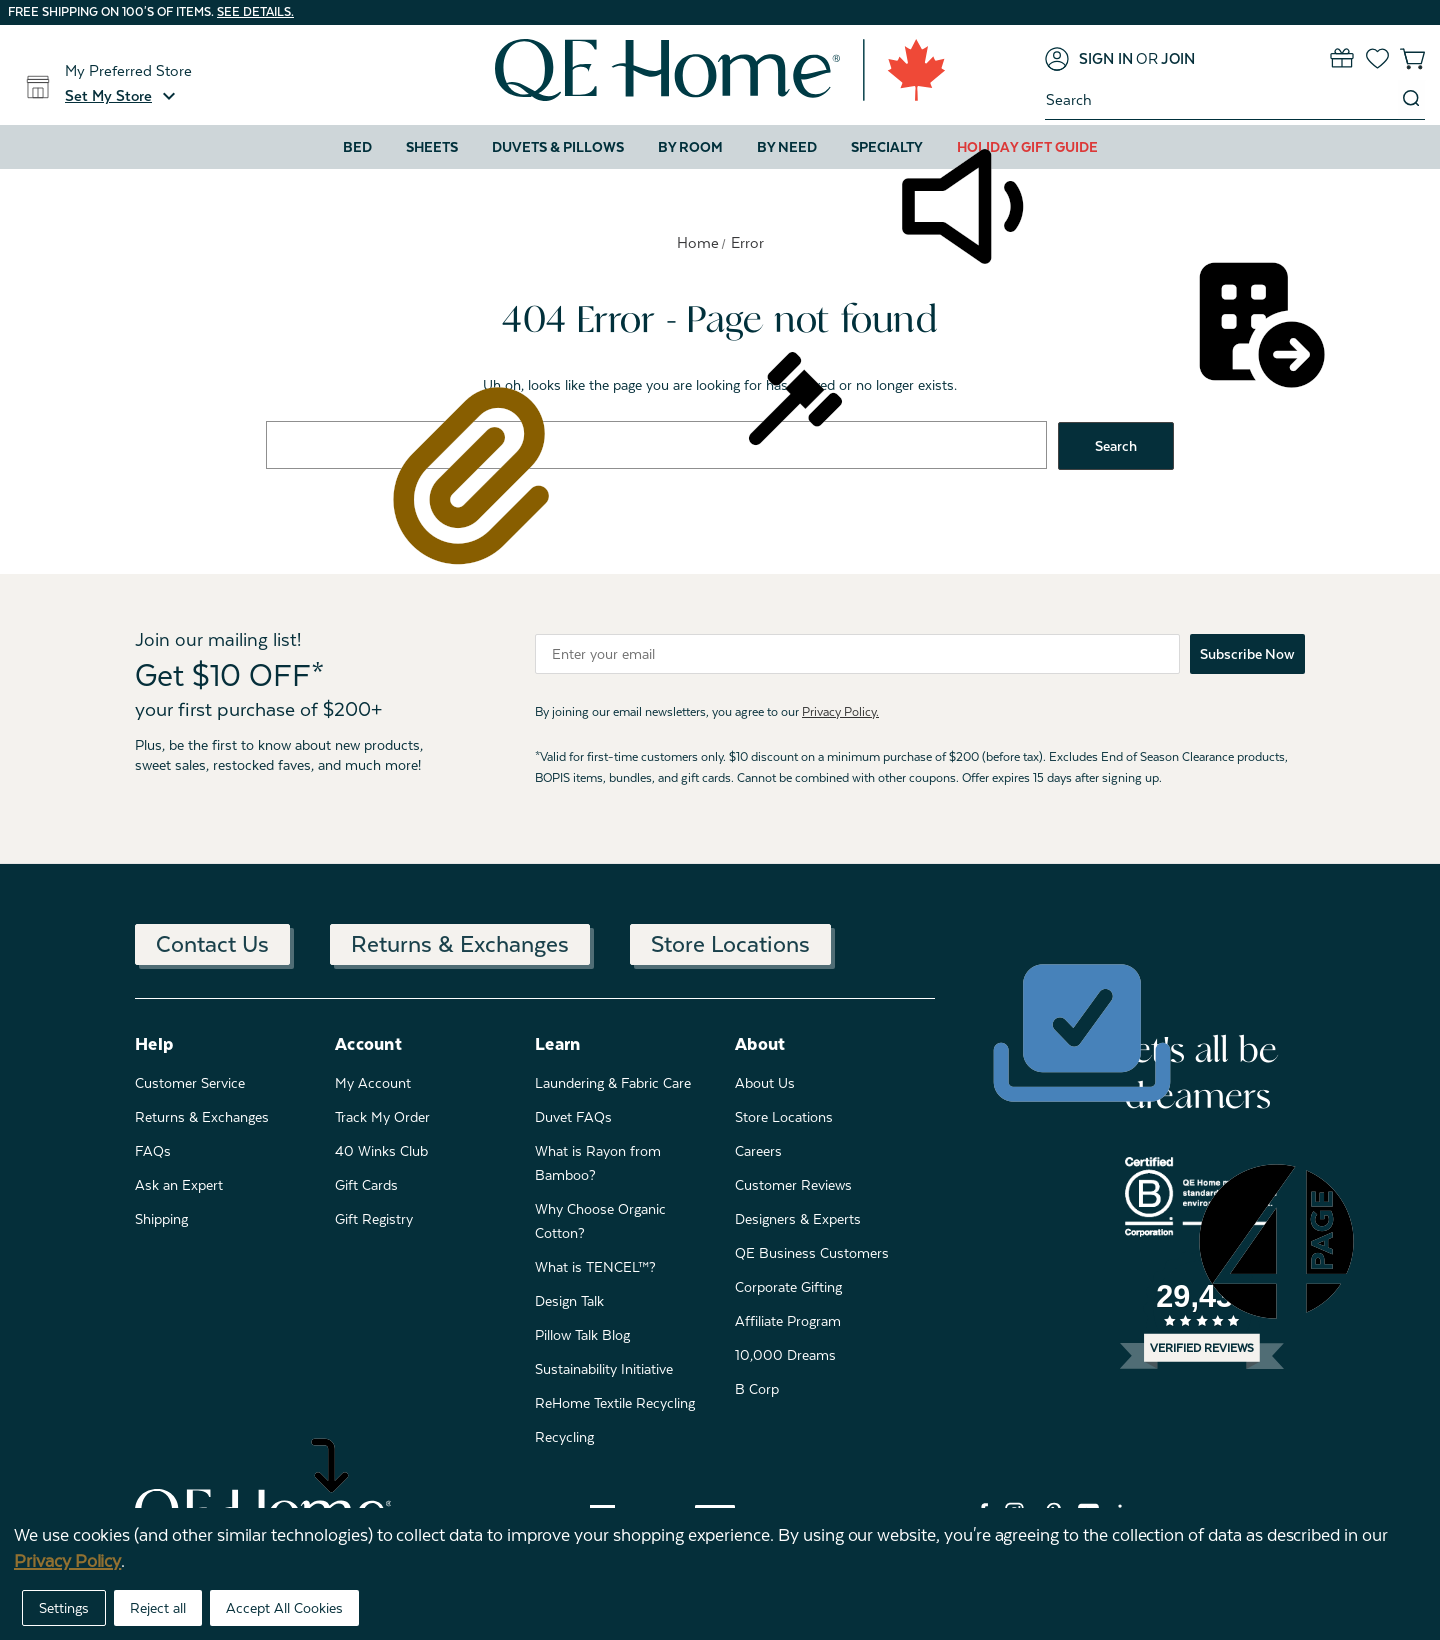  What do you see at coordinates (1258, 321) in the screenshot?
I see `navigate to building or office location` at bounding box center [1258, 321].